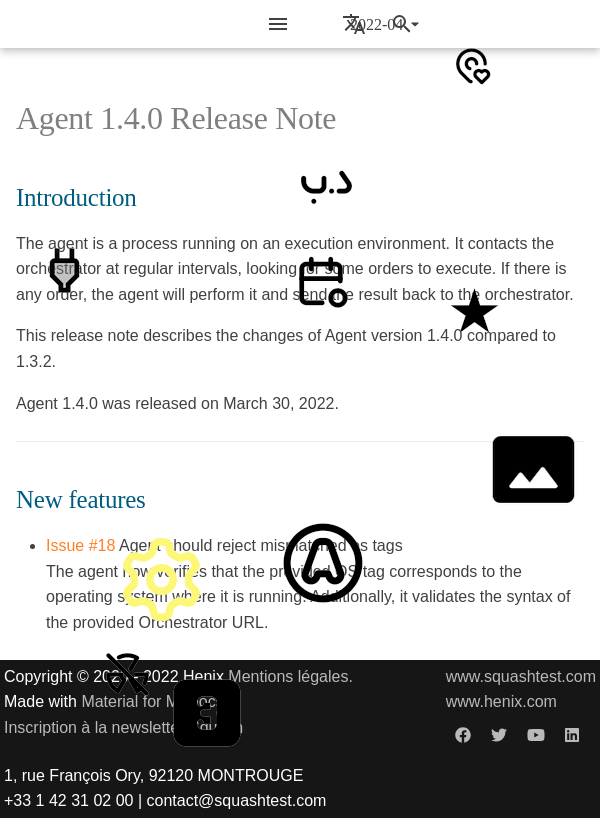  What do you see at coordinates (326, 183) in the screenshot?
I see `indicates bahraini dinar currency` at bounding box center [326, 183].